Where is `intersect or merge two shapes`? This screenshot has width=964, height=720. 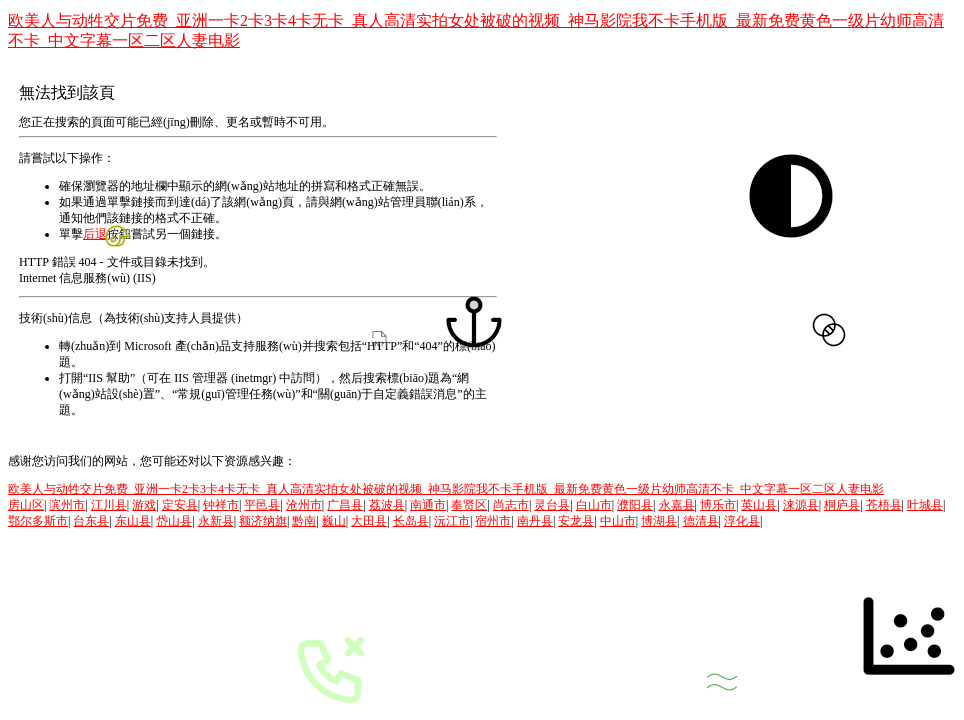
intersect or merge two shapes is located at coordinates (829, 330).